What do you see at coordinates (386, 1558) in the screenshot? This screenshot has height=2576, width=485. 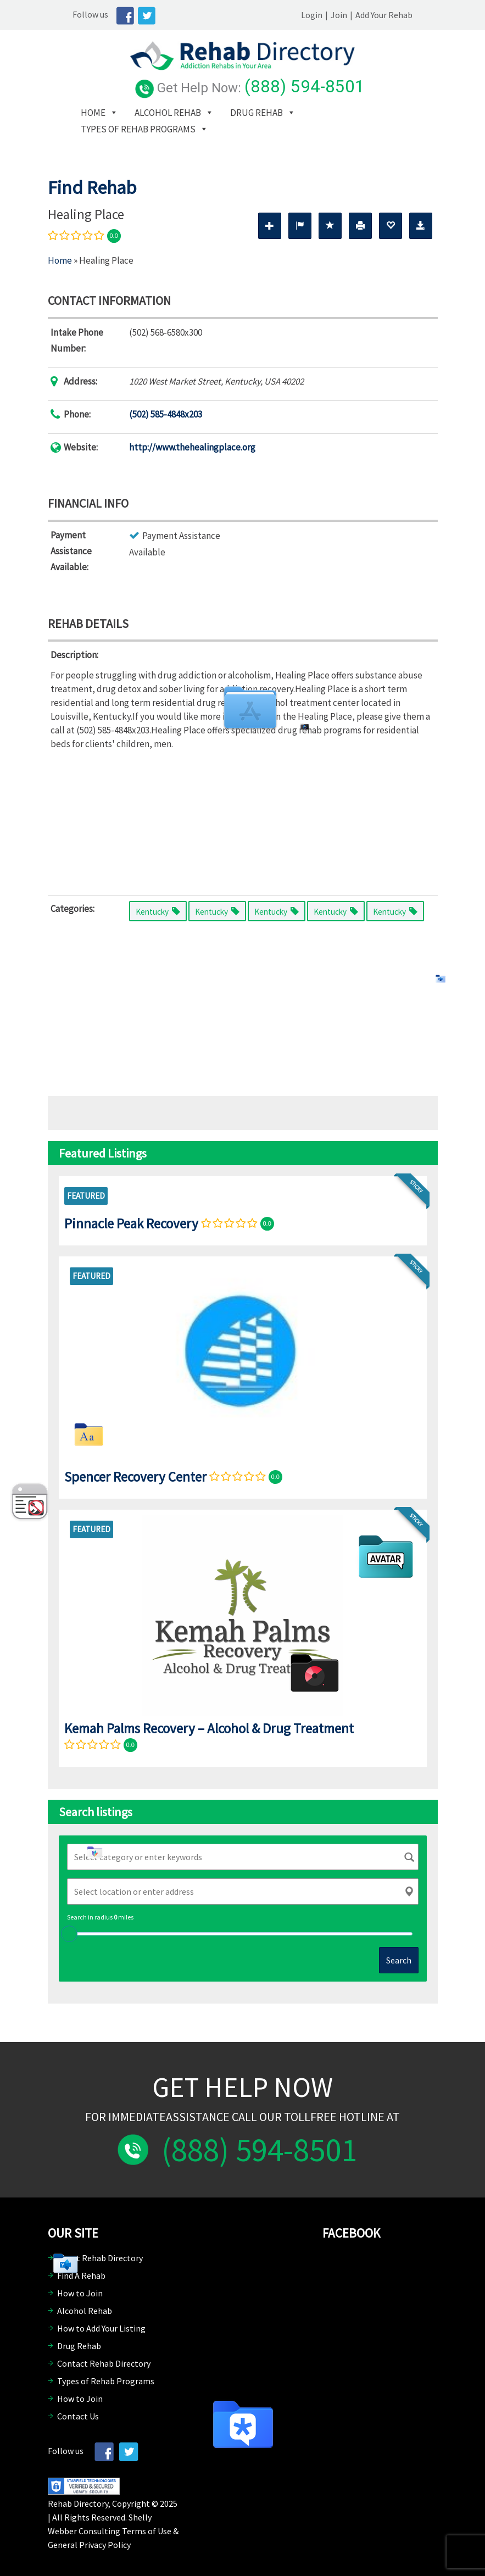 I see `open vrchat avatar files folder` at bounding box center [386, 1558].